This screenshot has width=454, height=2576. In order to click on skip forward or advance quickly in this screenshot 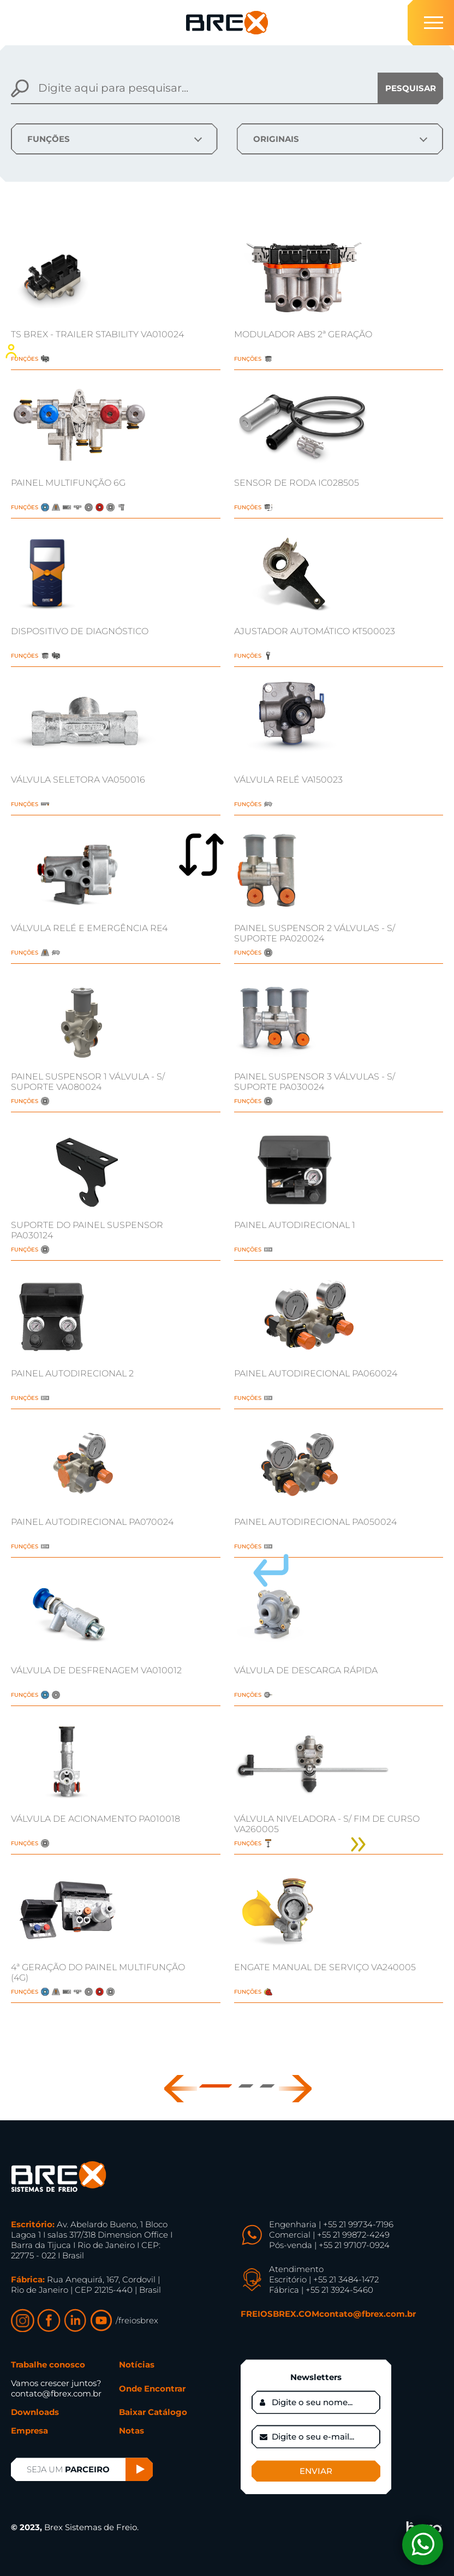, I will do `click(358, 1844)`.